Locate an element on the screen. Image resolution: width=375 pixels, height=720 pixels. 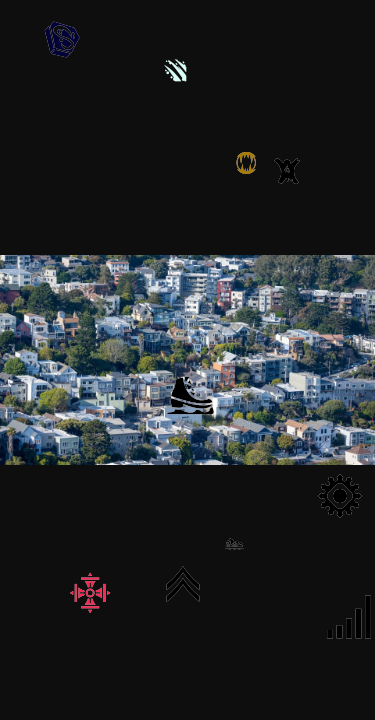
access rune or magic stone inventory is located at coordinates (61, 39).